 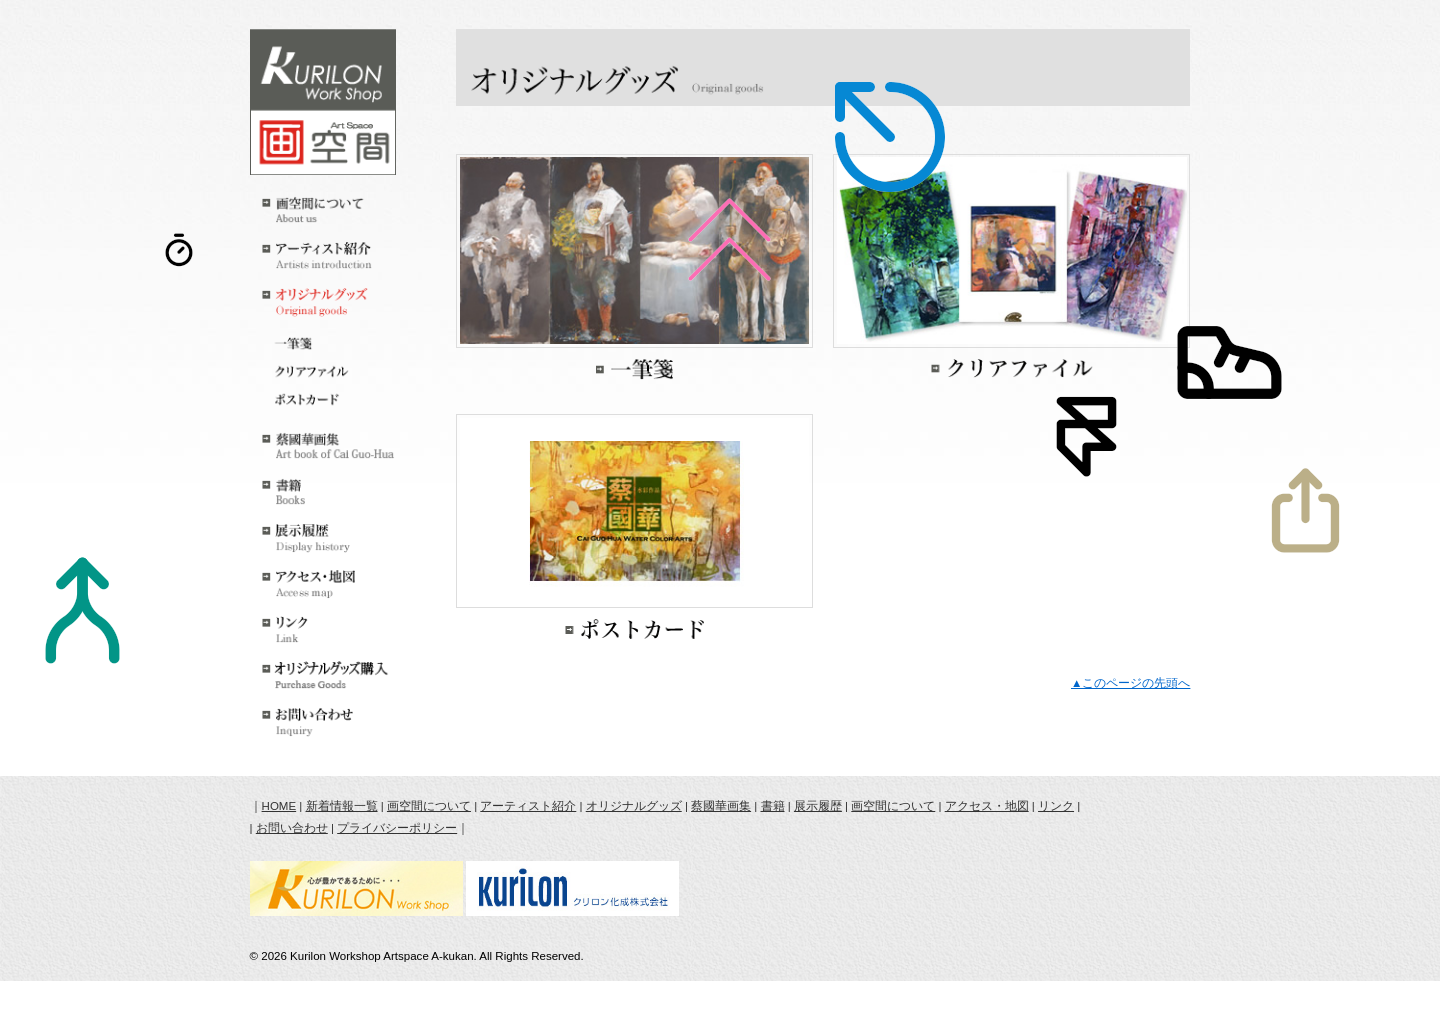 I want to click on merge branches or paths together, so click(x=82, y=610).